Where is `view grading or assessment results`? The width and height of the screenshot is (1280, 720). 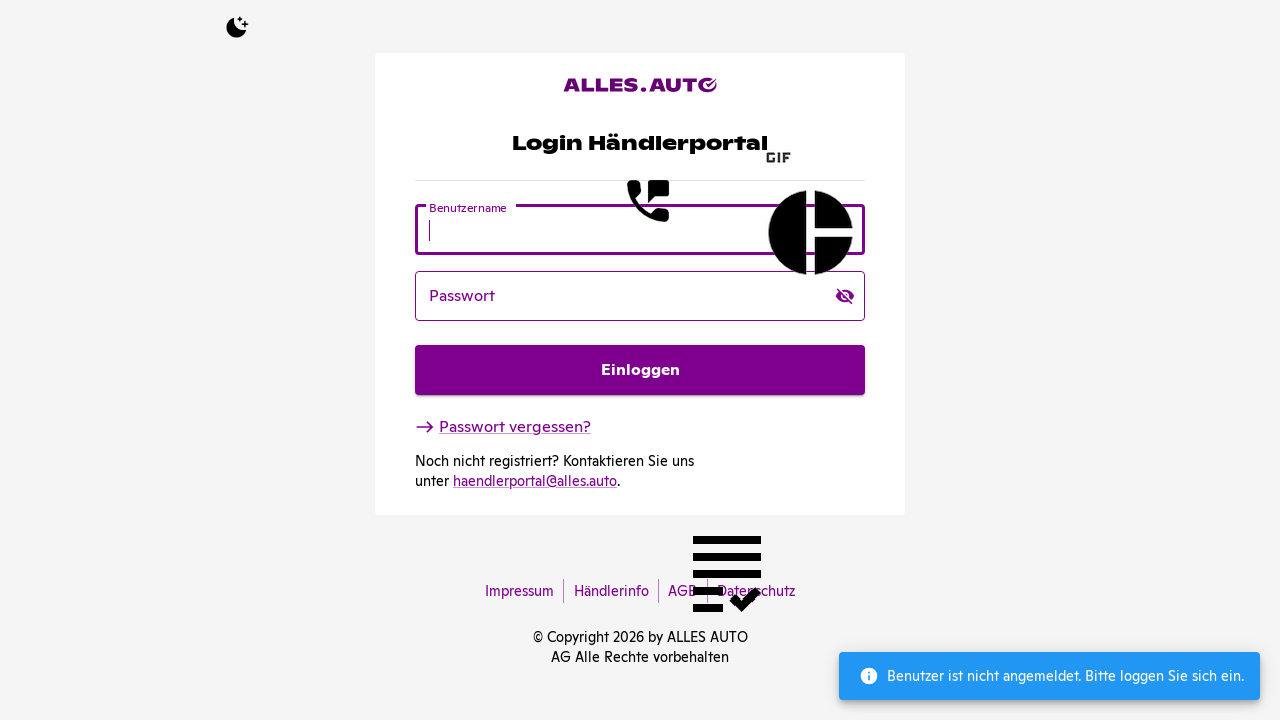
view grading or assessment results is located at coordinates (727, 574).